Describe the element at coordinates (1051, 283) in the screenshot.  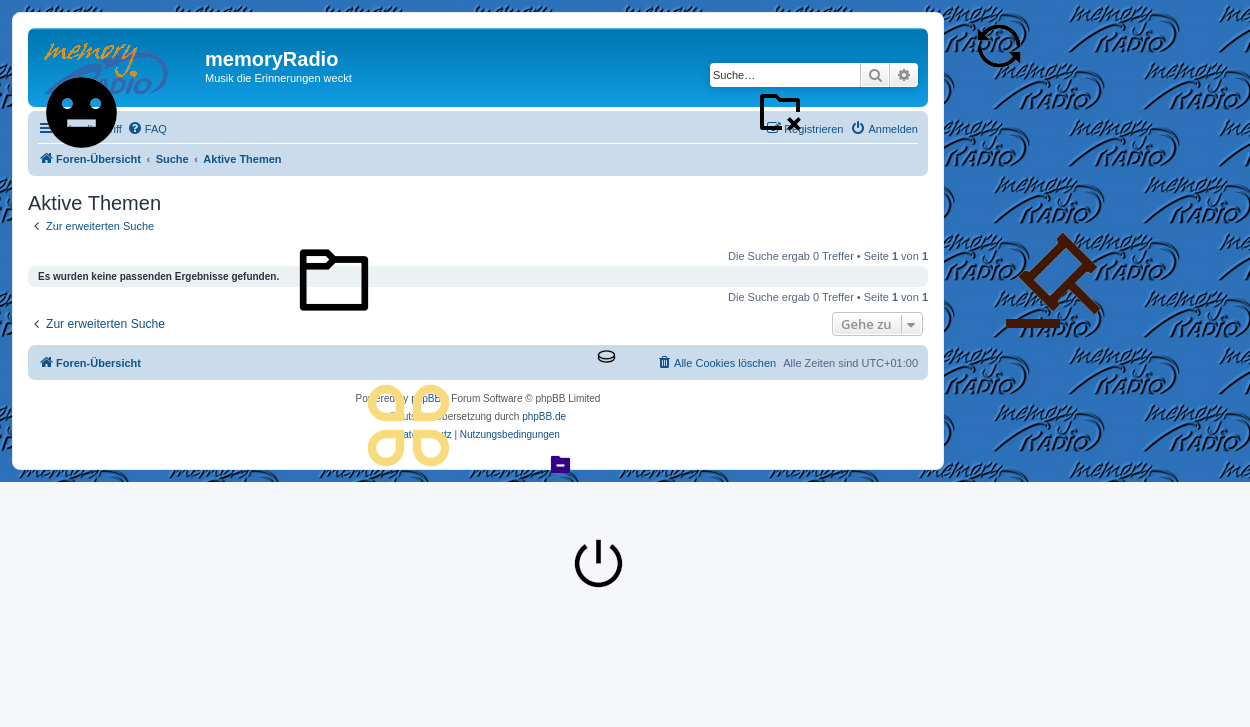
I see `place a bid on an item` at that location.